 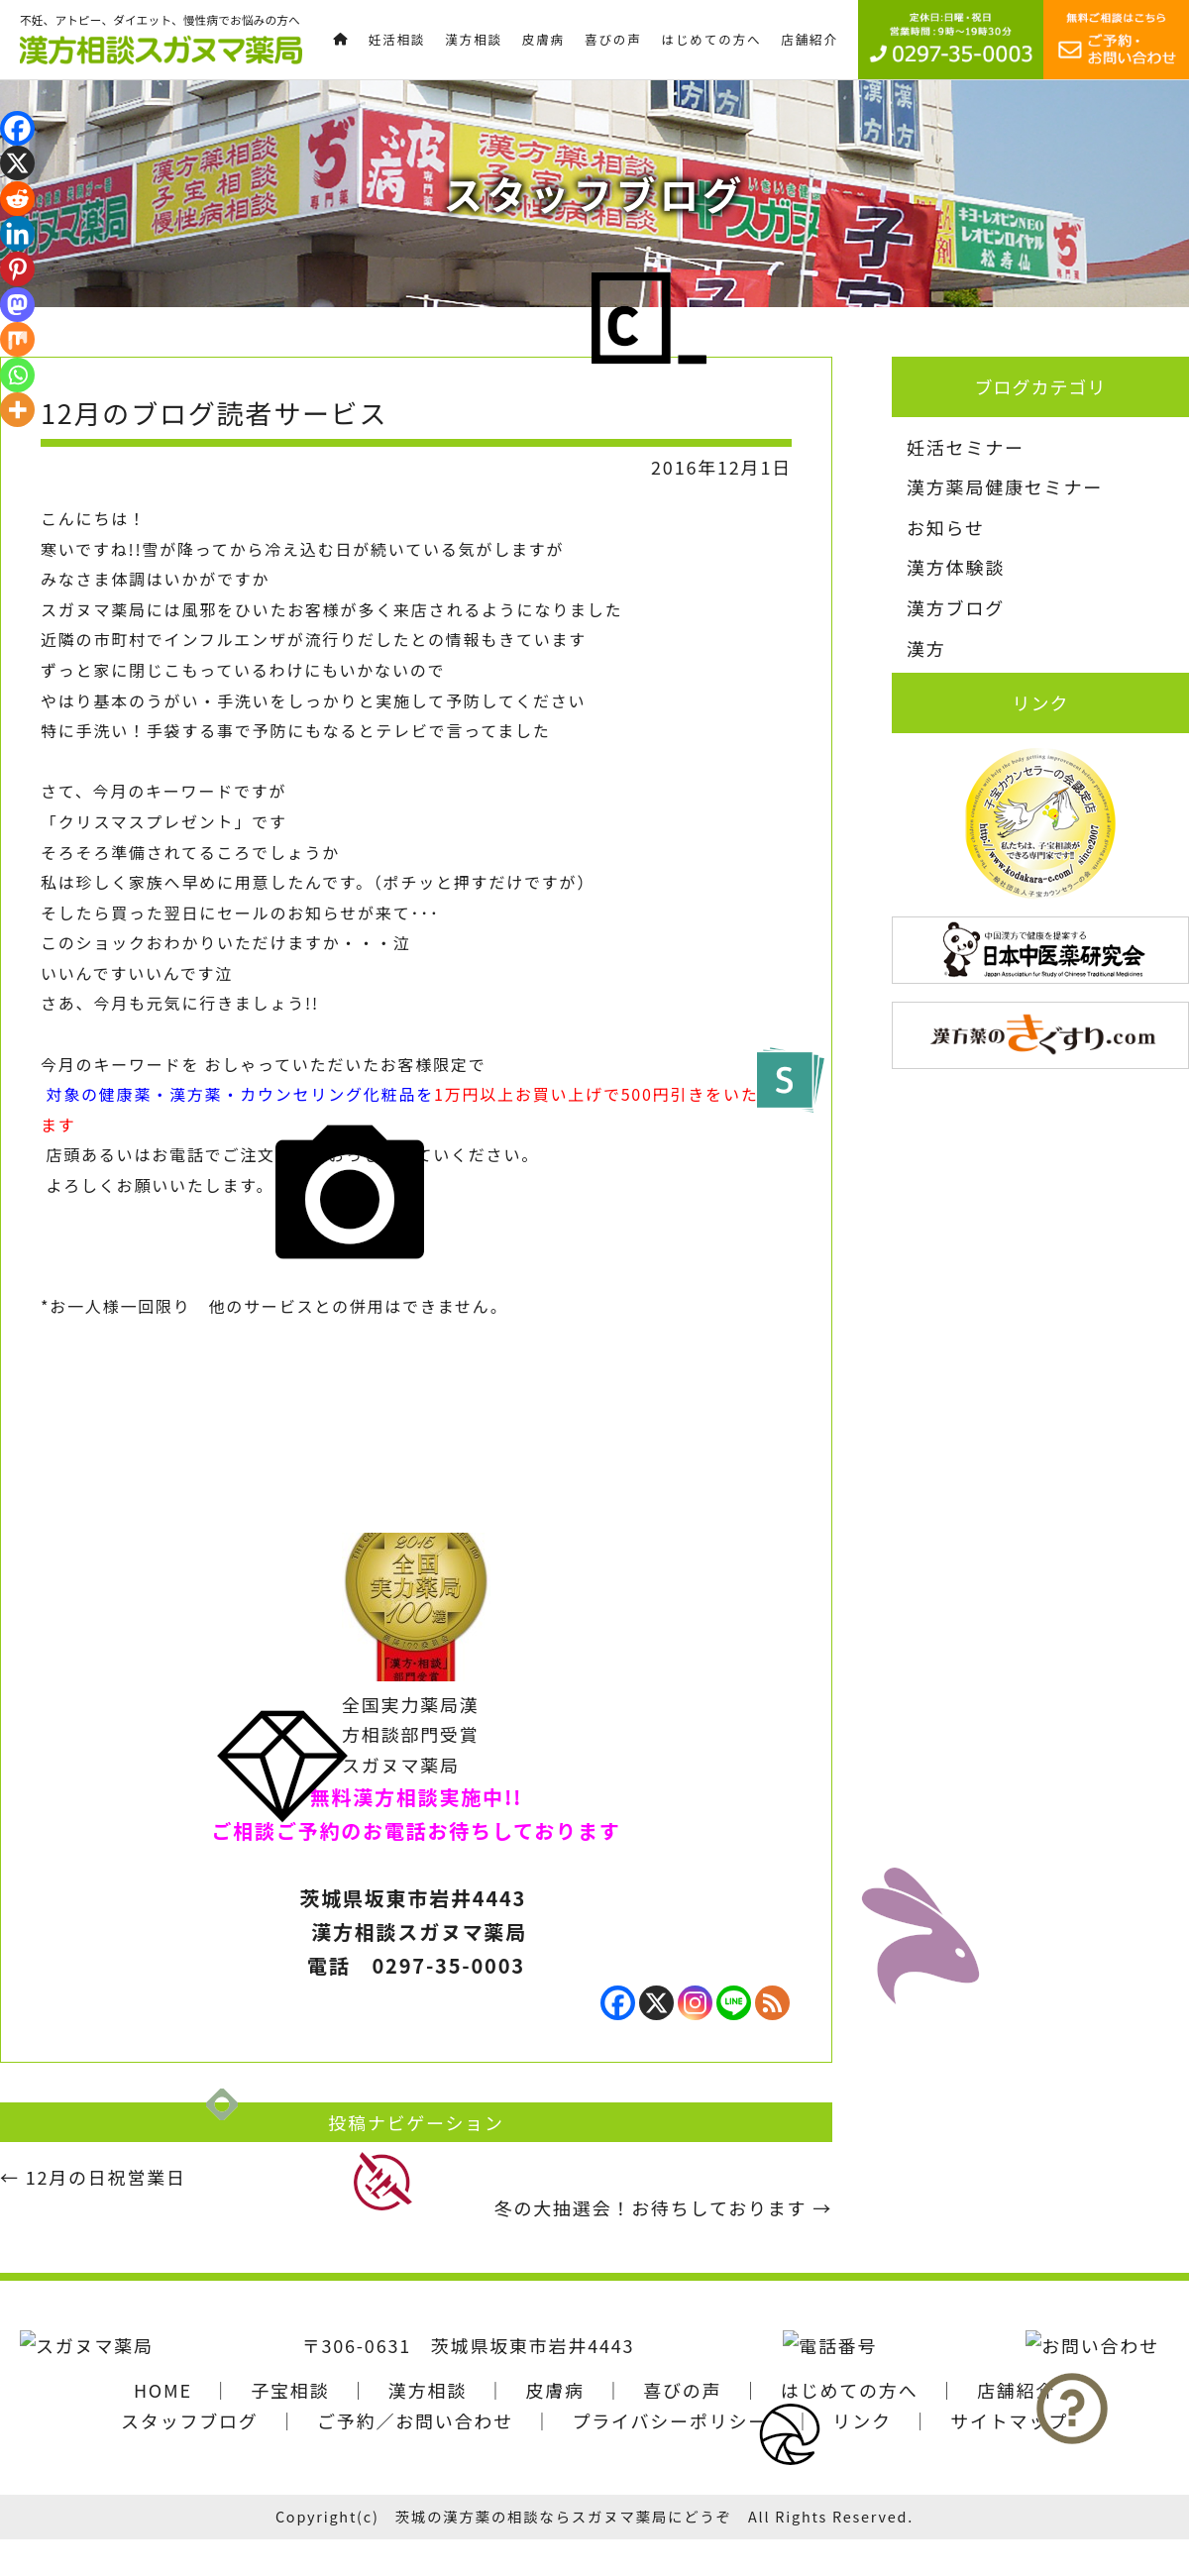 What do you see at coordinates (222, 2104) in the screenshot?
I see `cloudsmith logo` at bounding box center [222, 2104].